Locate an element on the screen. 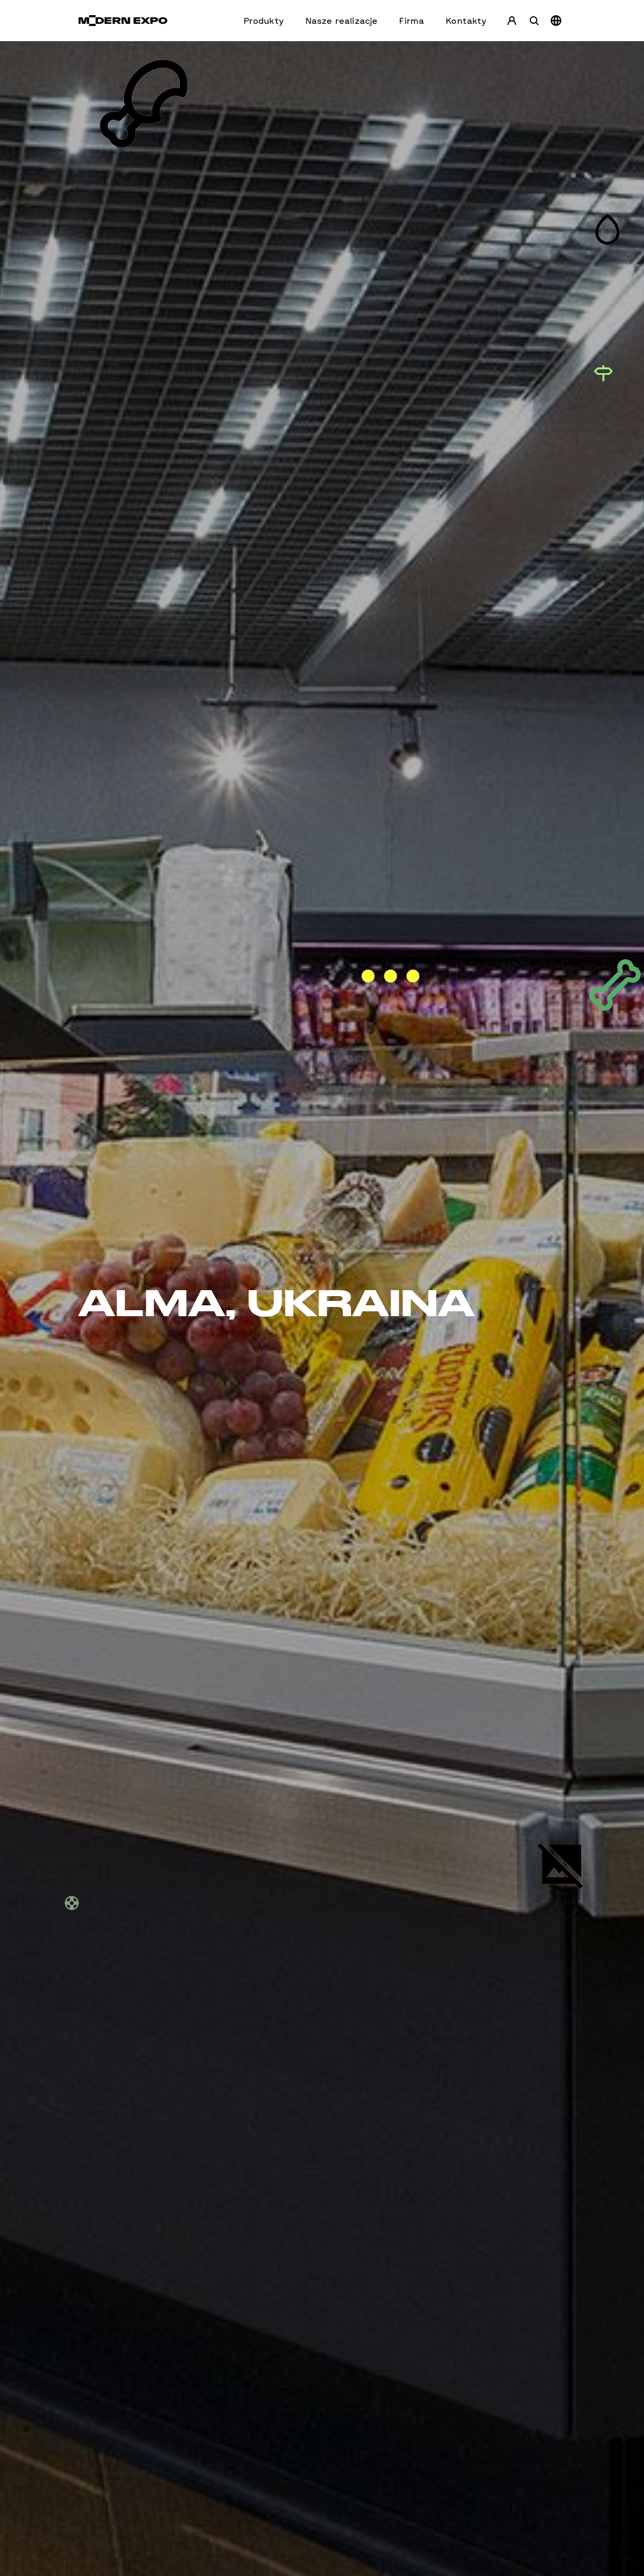 This screenshot has height=2576, width=644. access more options or actions is located at coordinates (391, 976).